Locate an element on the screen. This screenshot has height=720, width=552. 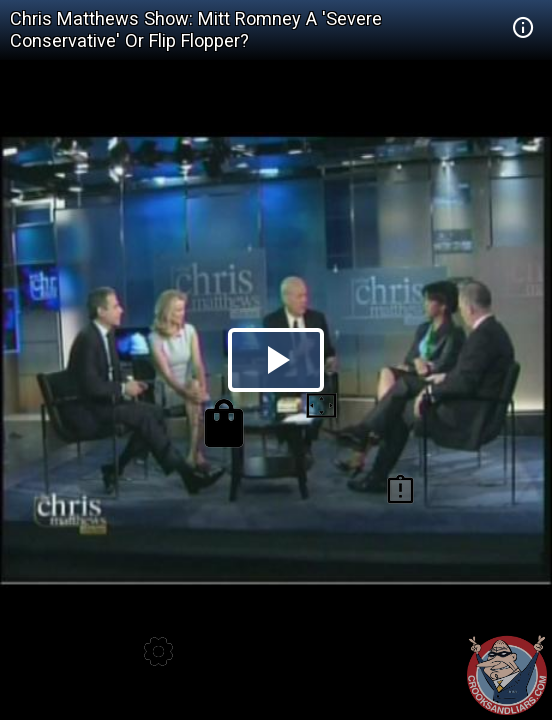
indicates an overdue or late assignment is located at coordinates (400, 490).